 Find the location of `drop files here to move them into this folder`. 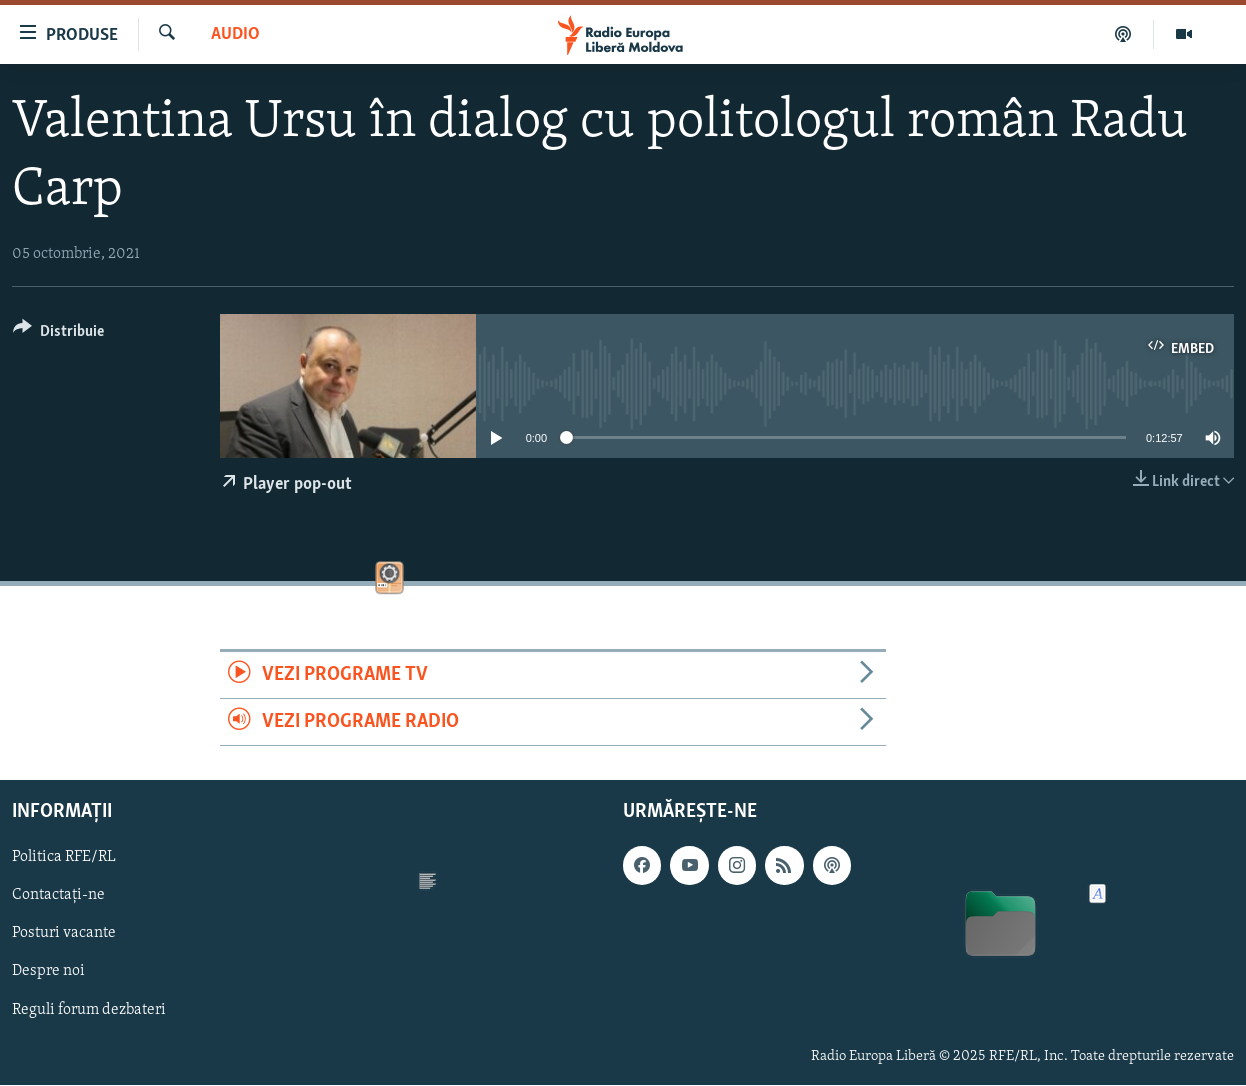

drop files here to move them into this folder is located at coordinates (1000, 923).